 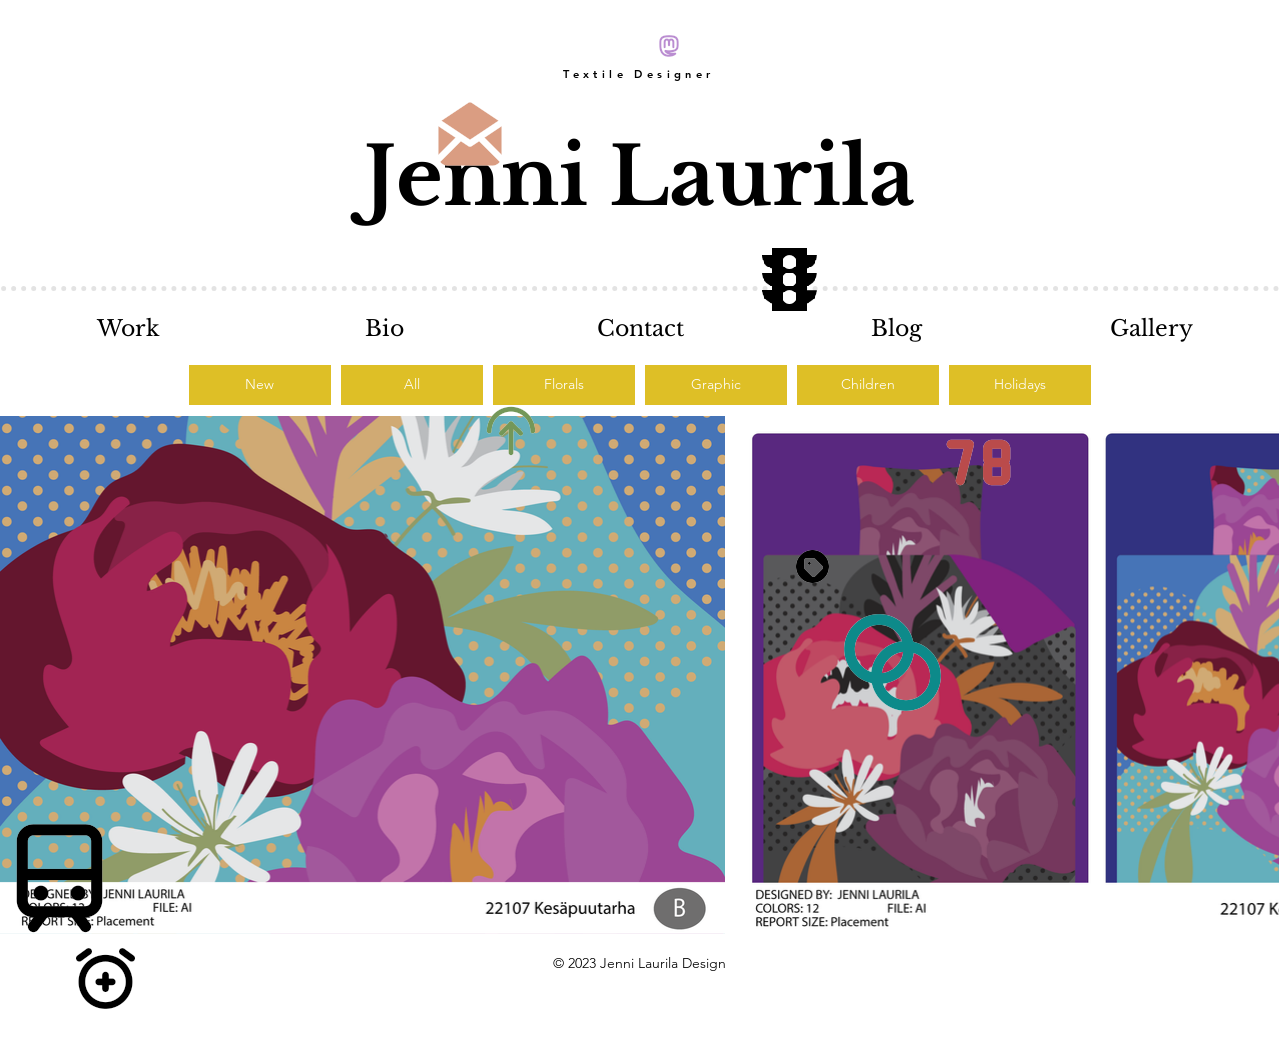 I want to click on view venn diagram or comparison chart, so click(x=892, y=662).